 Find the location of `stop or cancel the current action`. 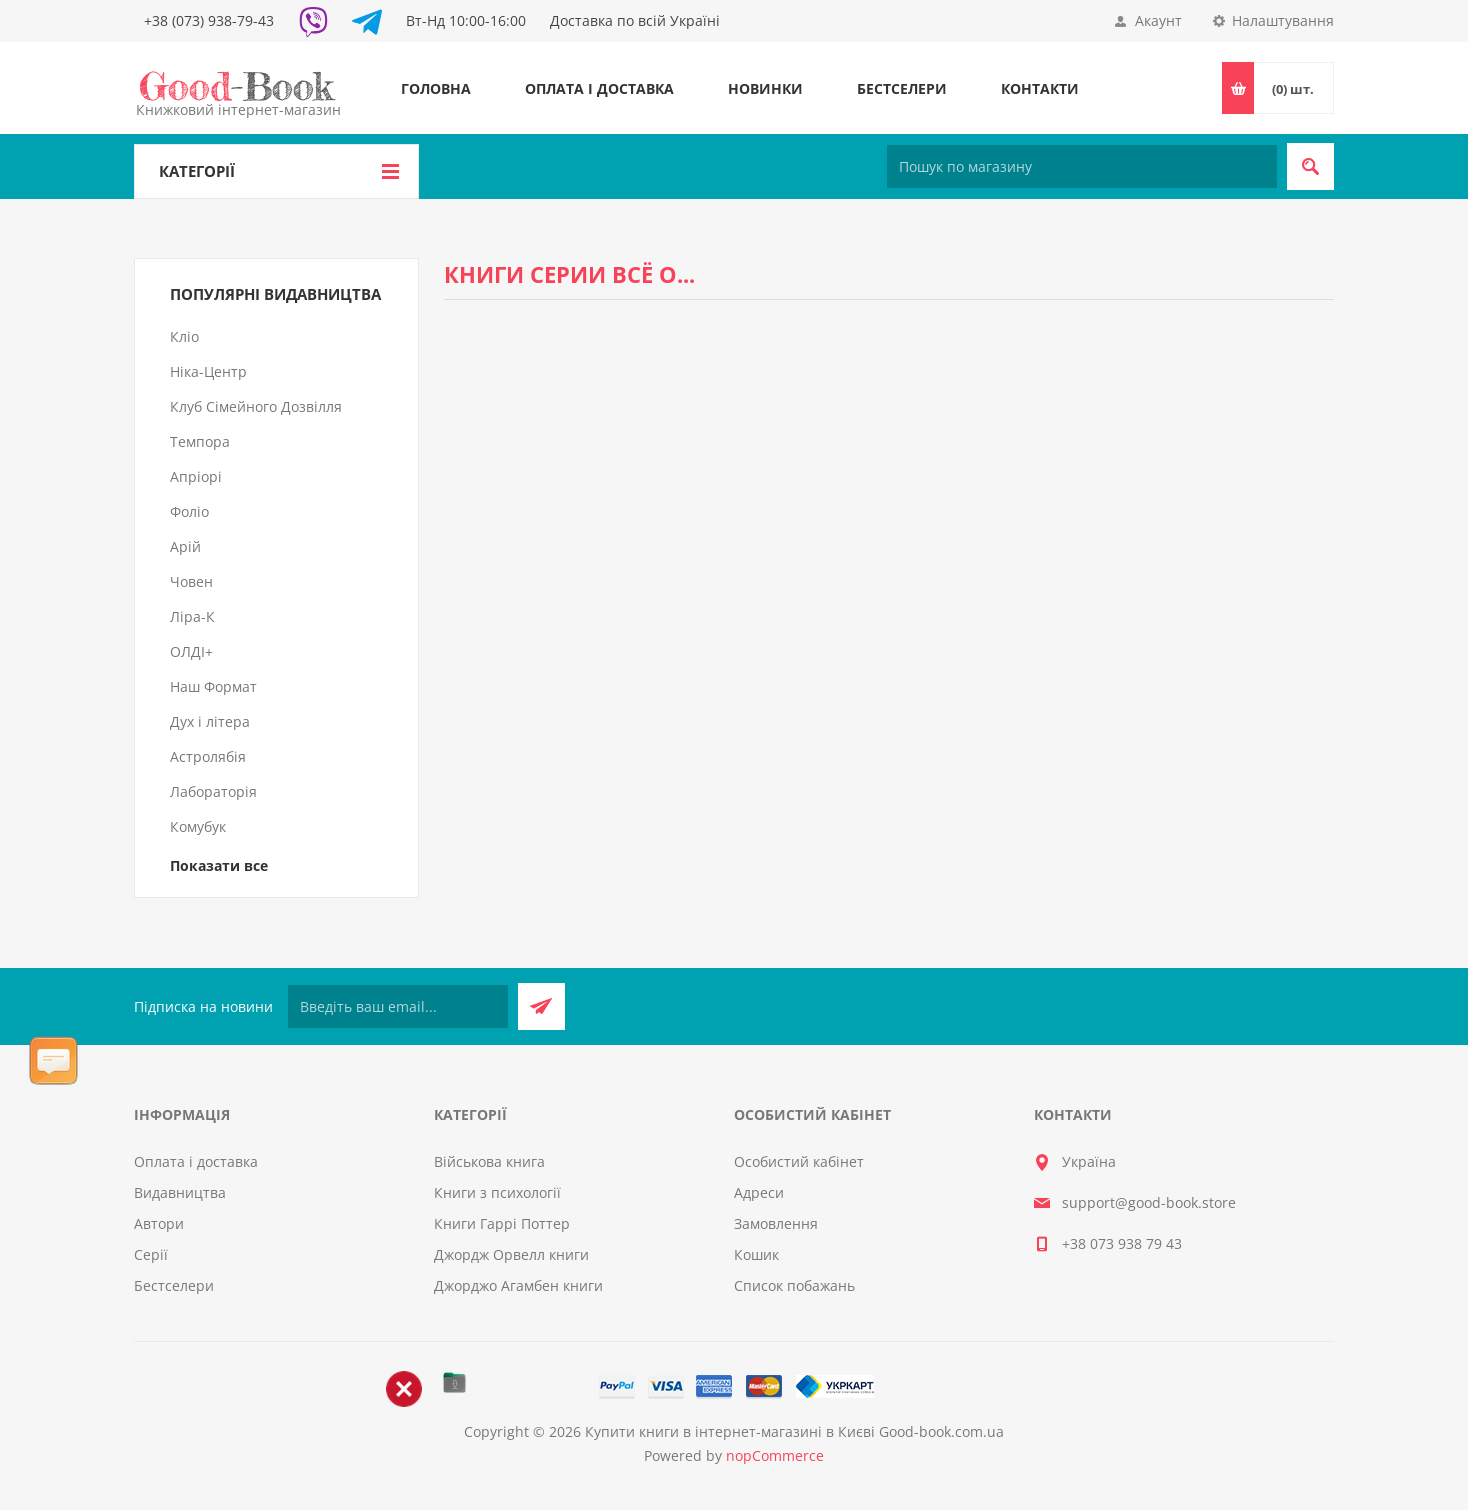

stop or cancel the current action is located at coordinates (404, 1389).